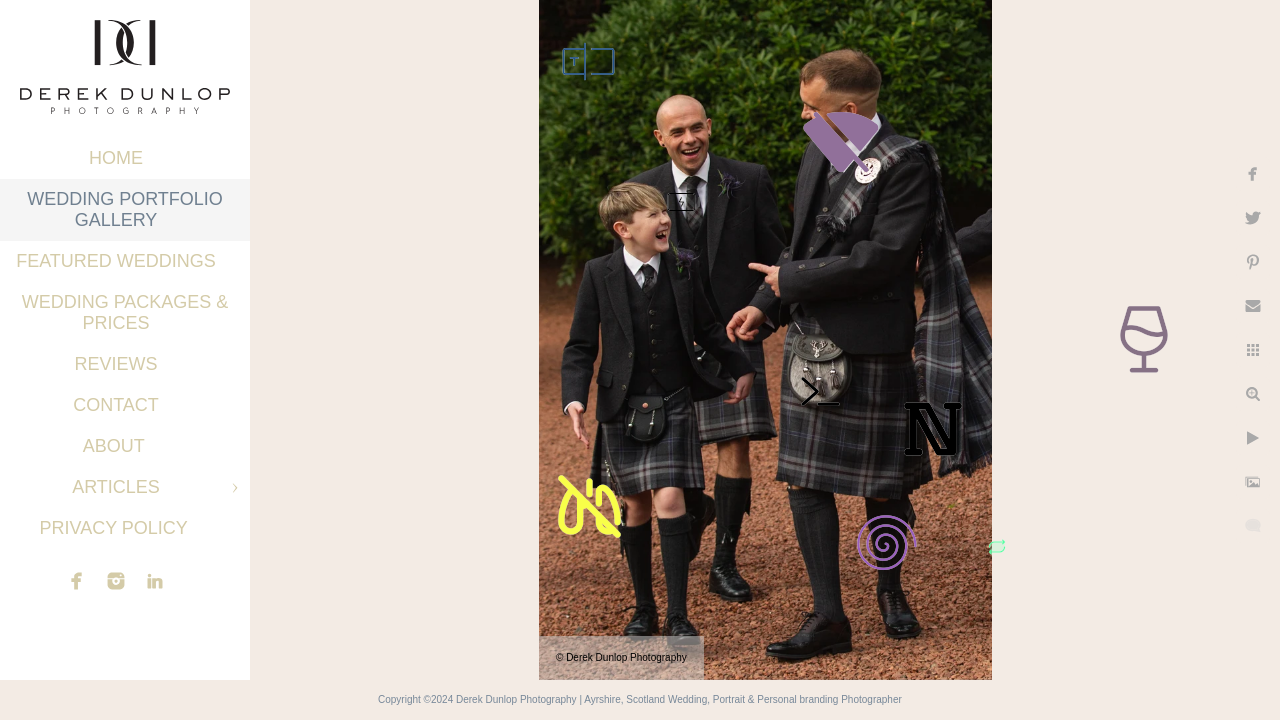 The height and width of the screenshot is (720, 1280). What do you see at coordinates (588, 61) in the screenshot?
I see `enter text in a form field` at bounding box center [588, 61].